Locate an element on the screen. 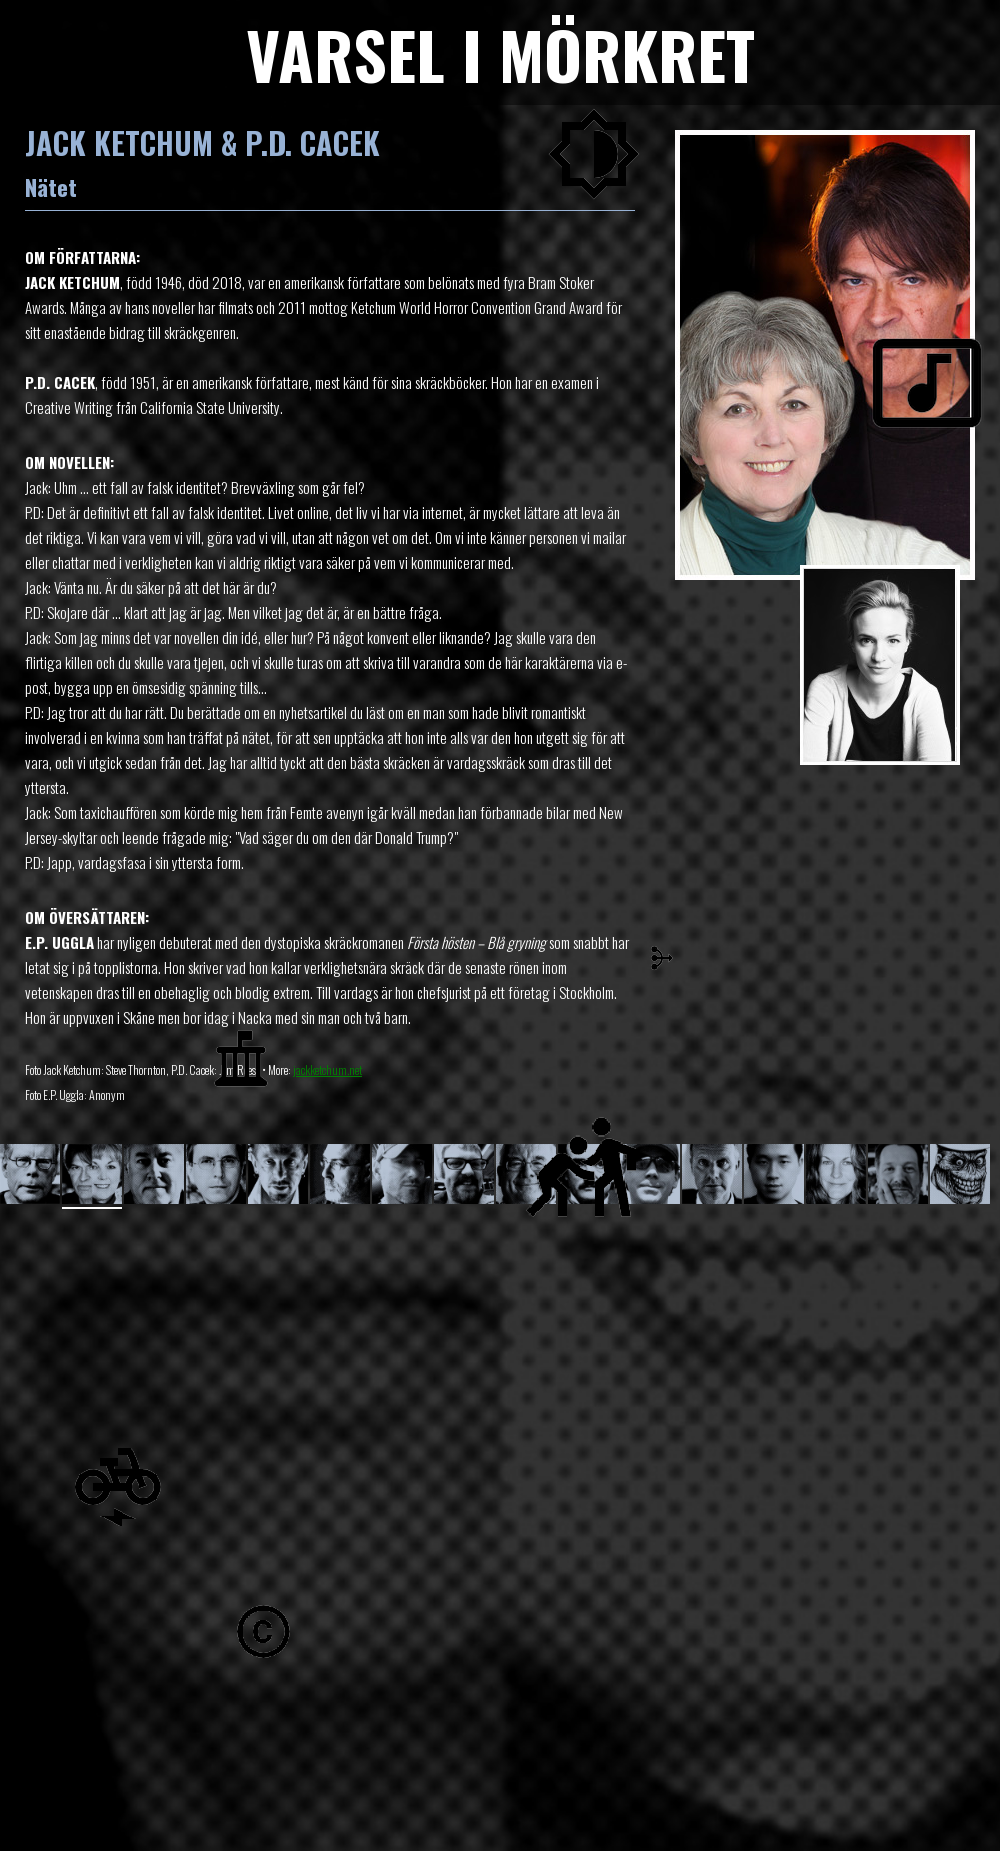 The image size is (1000, 1851). play or browse music videos is located at coordinates (927, 383).